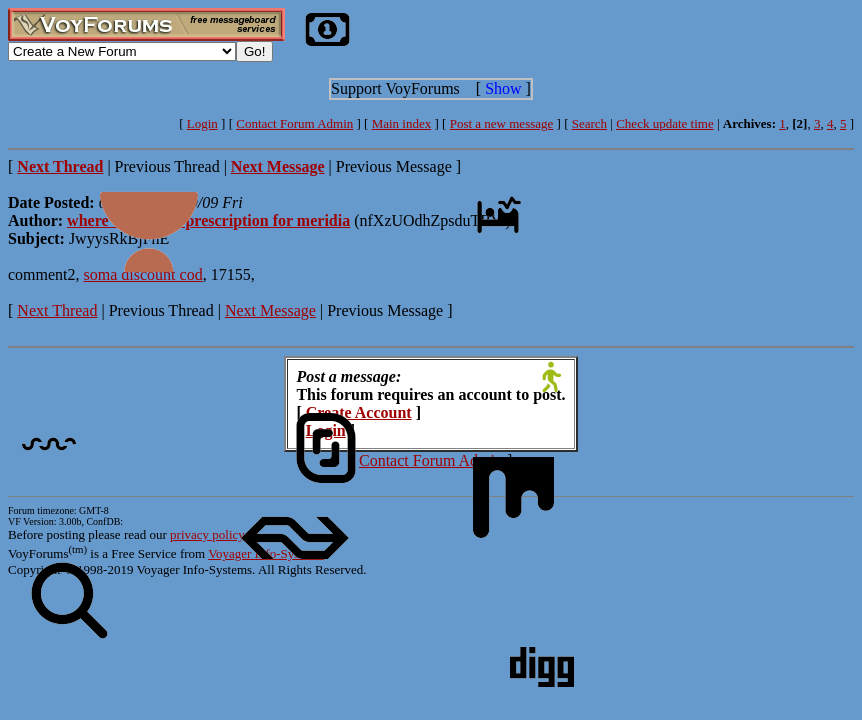  Describe the element at coordinates (295, 538) in the screenshot. I see `open the Nederlandse Spoorwegen (NS) Dutch railways app` at that location.